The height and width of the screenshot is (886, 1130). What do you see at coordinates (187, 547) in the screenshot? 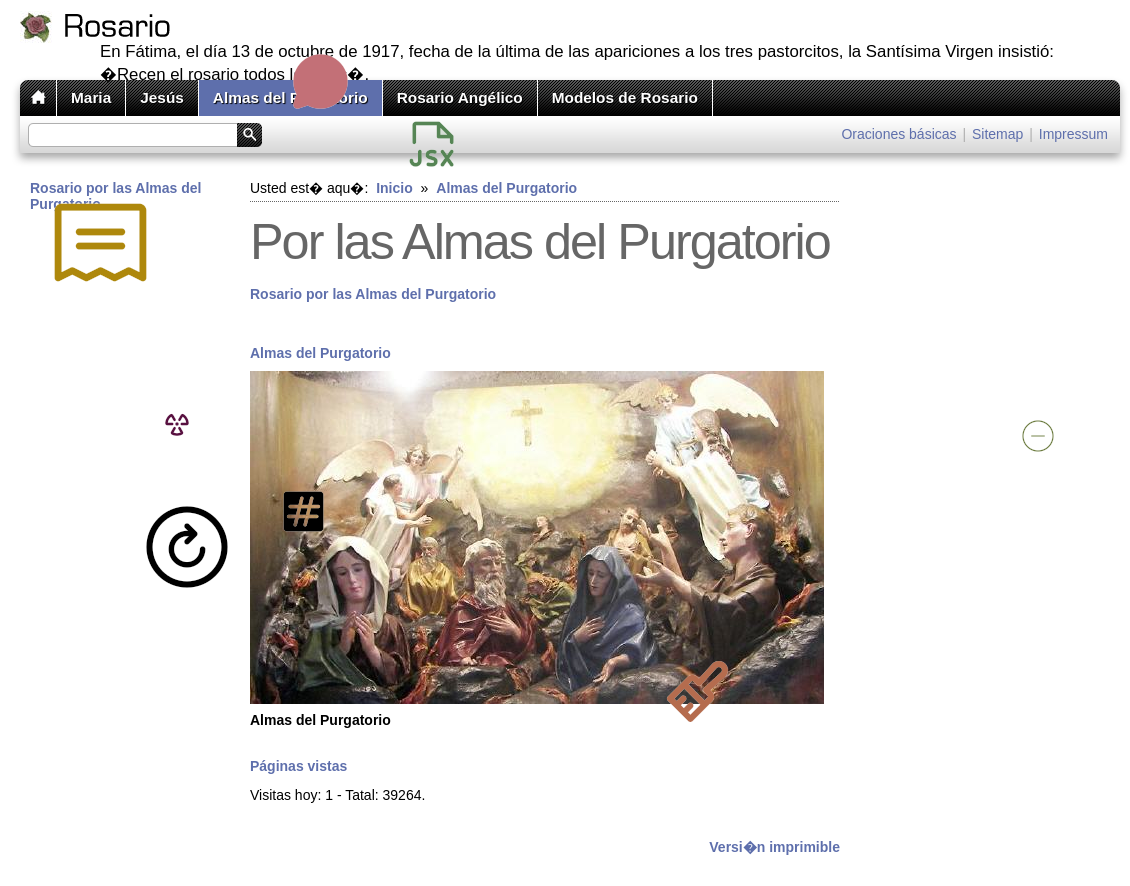
I see `refresh or reload content` at bounding box center [187, 547].